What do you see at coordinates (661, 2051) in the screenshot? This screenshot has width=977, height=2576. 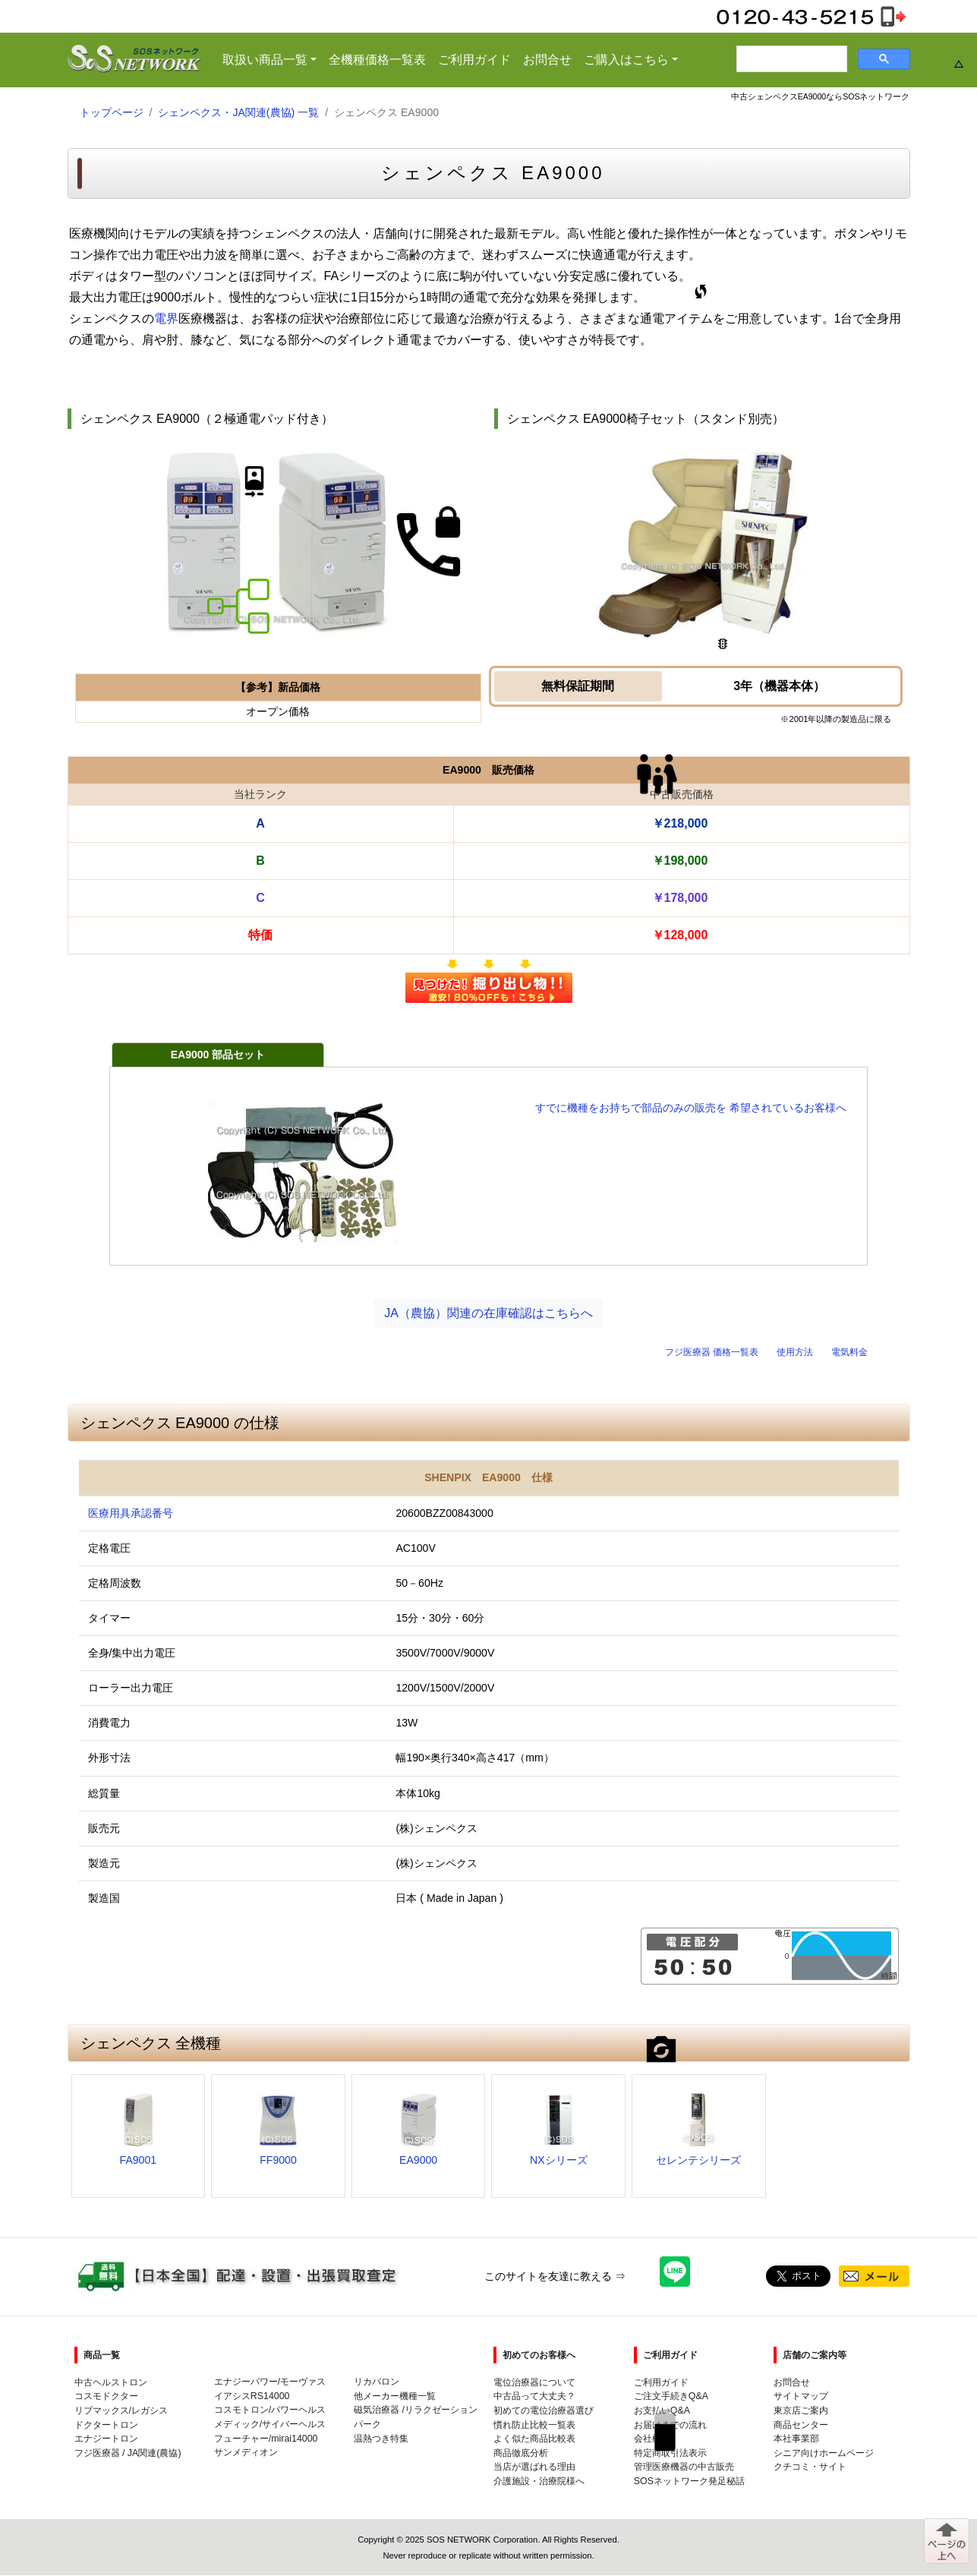 I see `switch to party mode camera filter` at bounding box center [661, 2051].